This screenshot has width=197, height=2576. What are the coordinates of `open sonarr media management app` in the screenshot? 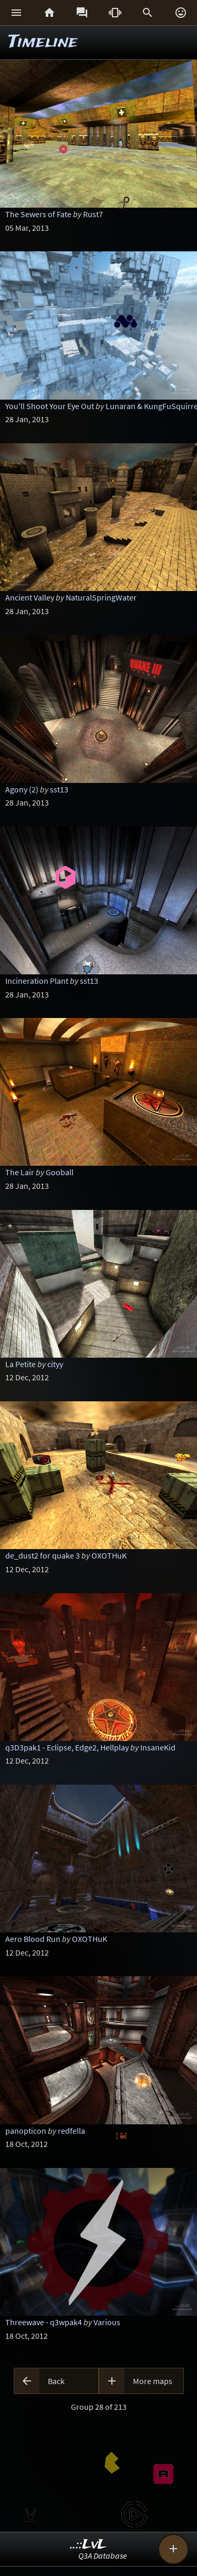 It's located at (169, 1869).